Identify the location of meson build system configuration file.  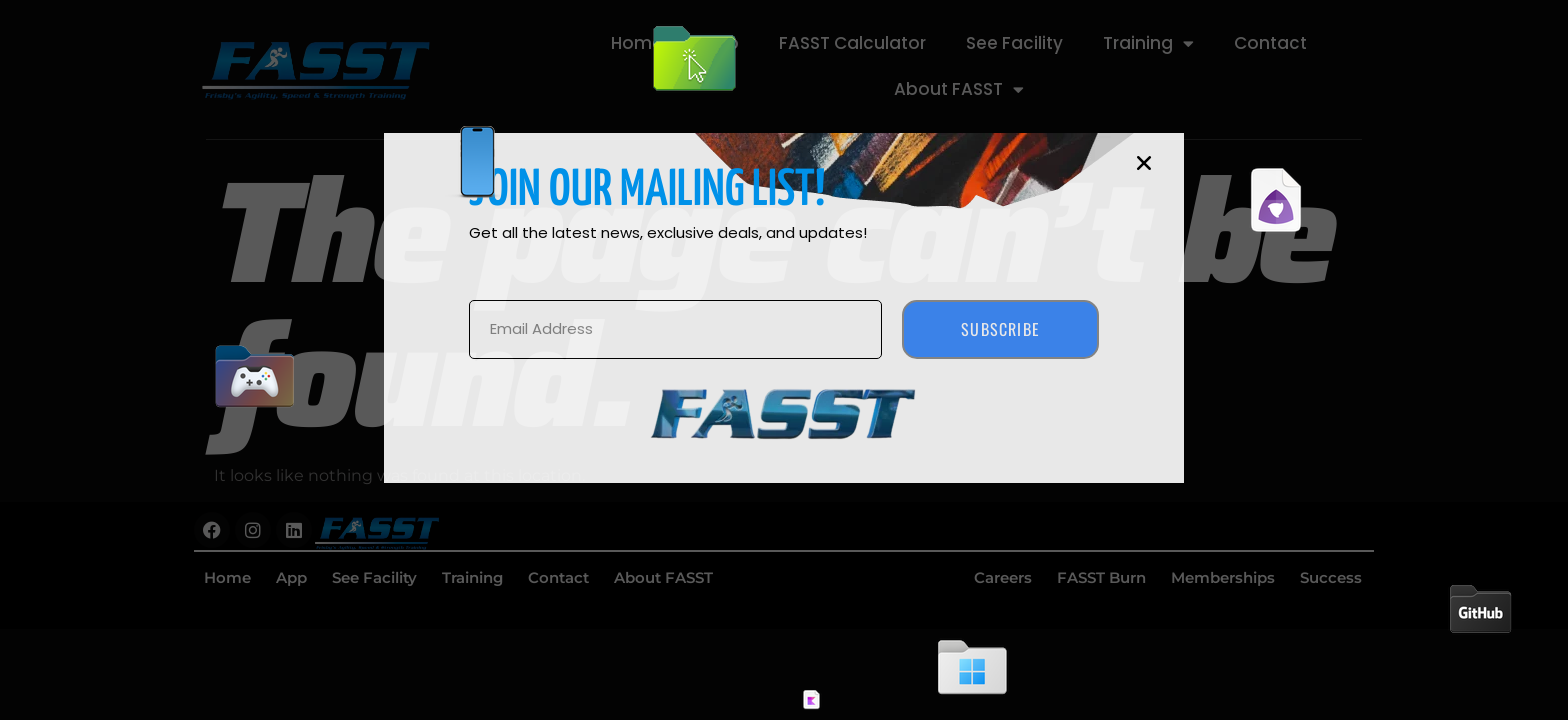
(1276, 200).